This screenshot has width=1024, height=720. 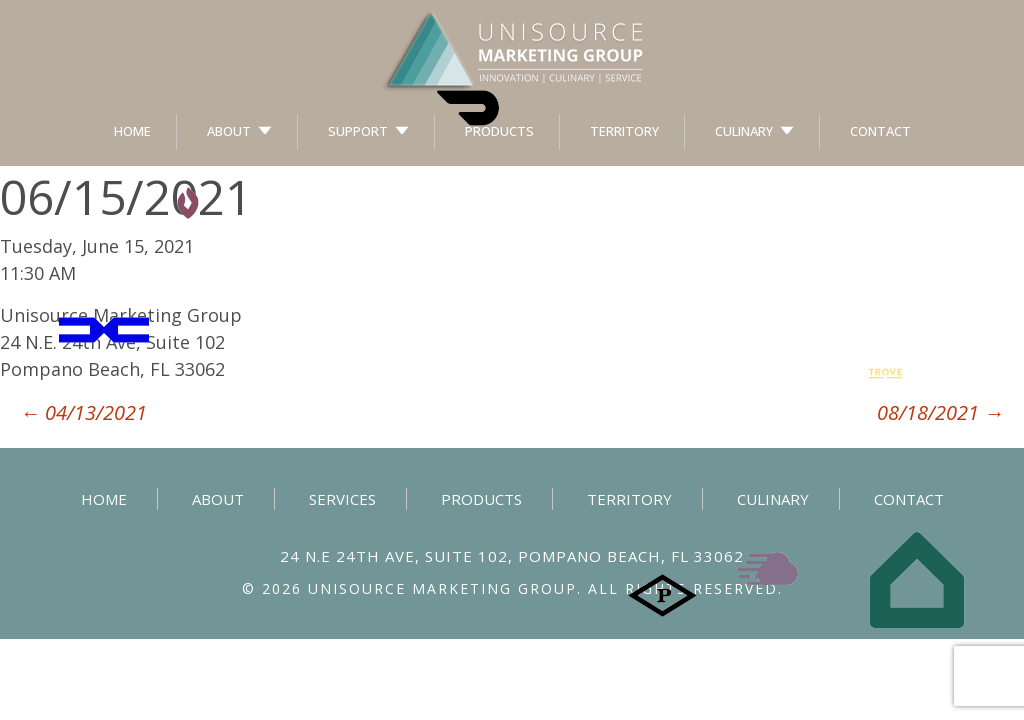 What do you see at coordinates (917, 580) in the screenshot?
I see `open google home app` at bounding box center [917, 580].